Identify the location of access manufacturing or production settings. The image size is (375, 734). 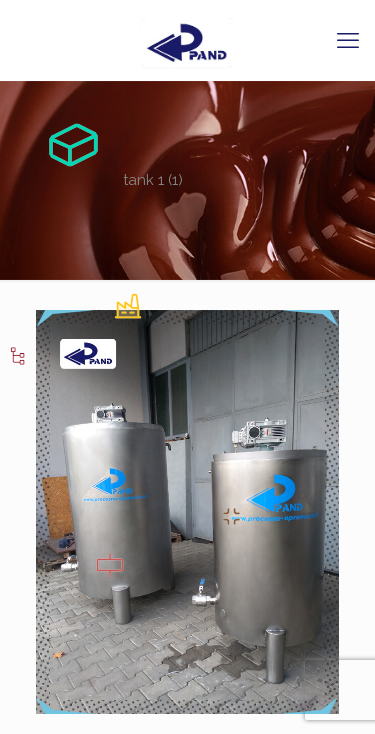
(128, 307).